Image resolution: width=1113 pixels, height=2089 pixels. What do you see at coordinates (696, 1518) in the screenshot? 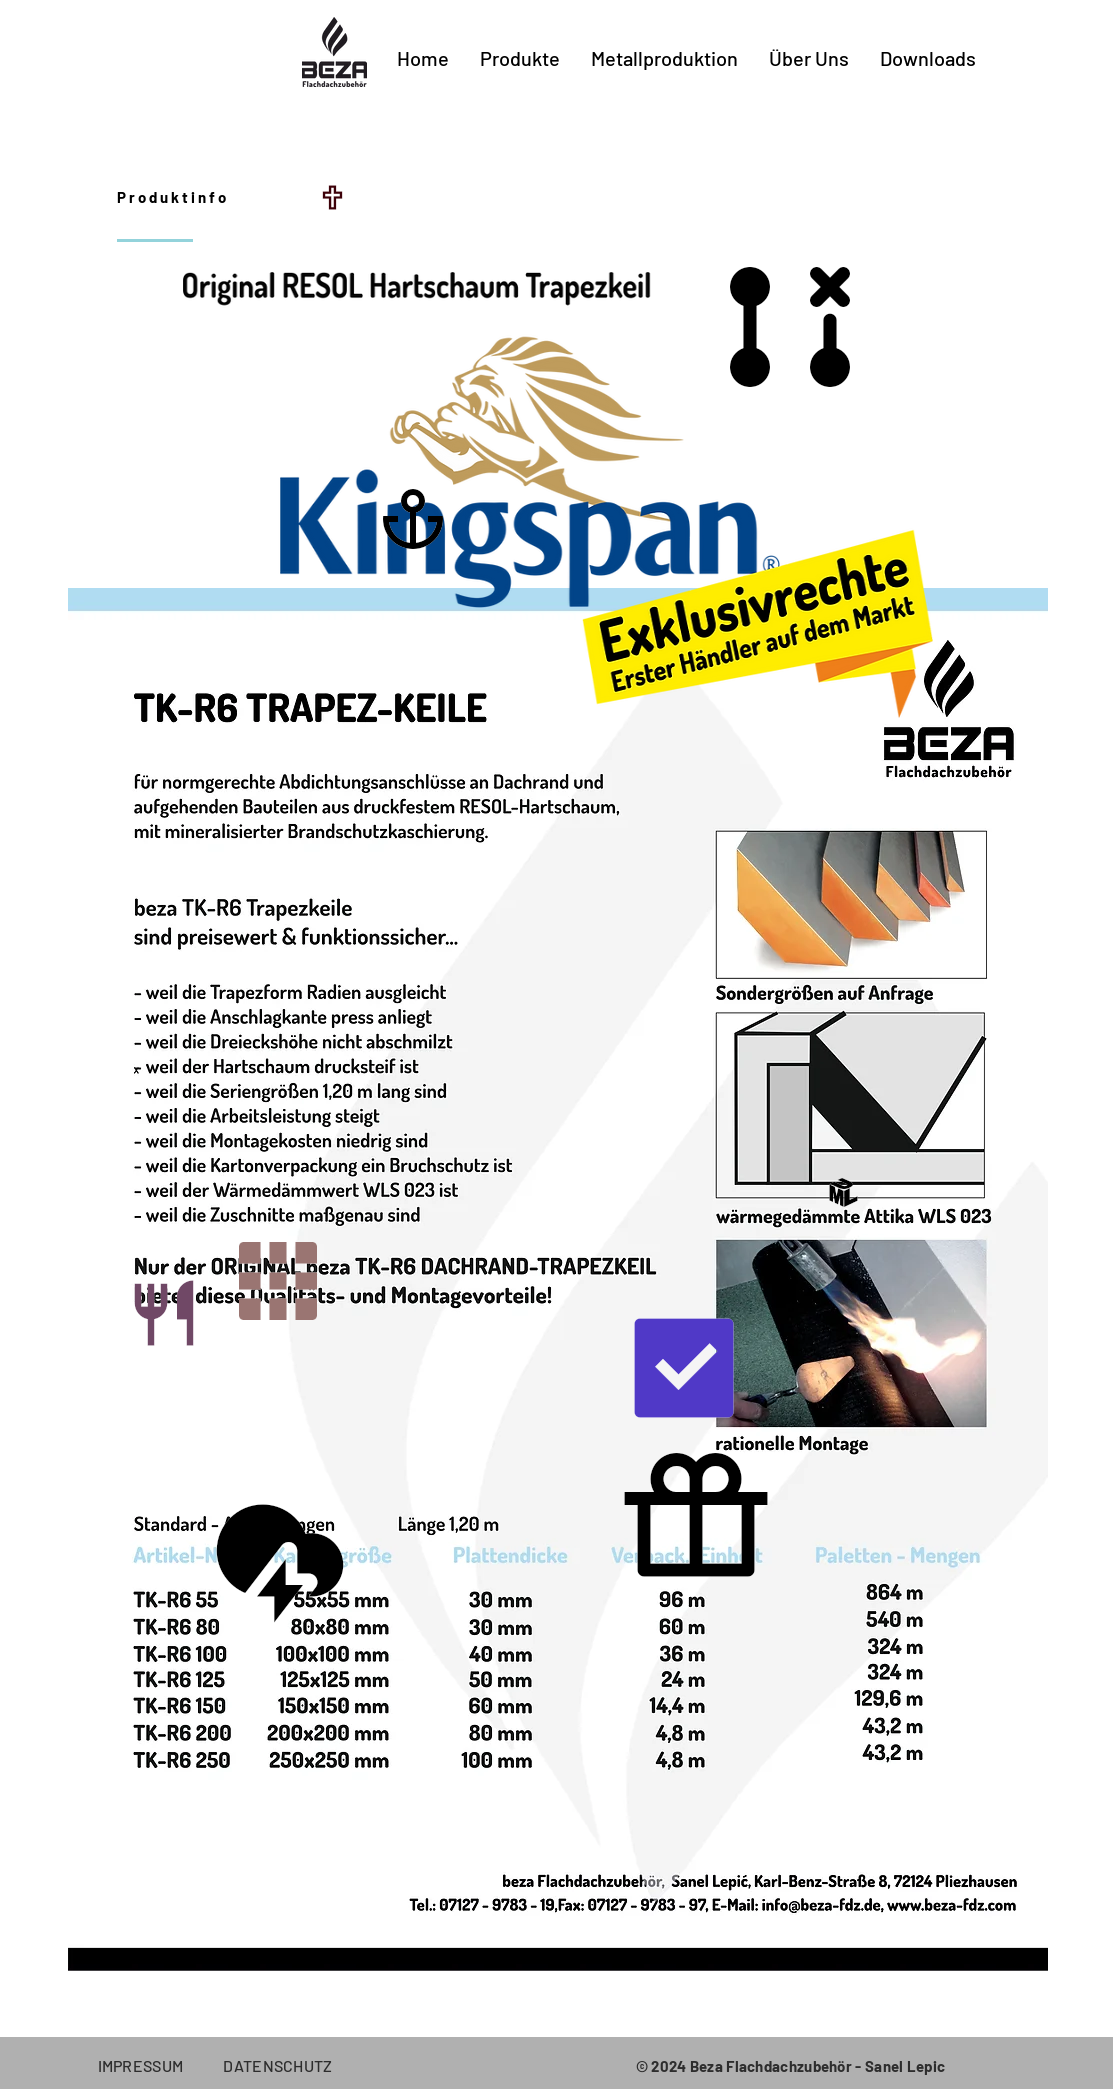
I see `view gifts or rewards` at bounding box center [696, 1518].